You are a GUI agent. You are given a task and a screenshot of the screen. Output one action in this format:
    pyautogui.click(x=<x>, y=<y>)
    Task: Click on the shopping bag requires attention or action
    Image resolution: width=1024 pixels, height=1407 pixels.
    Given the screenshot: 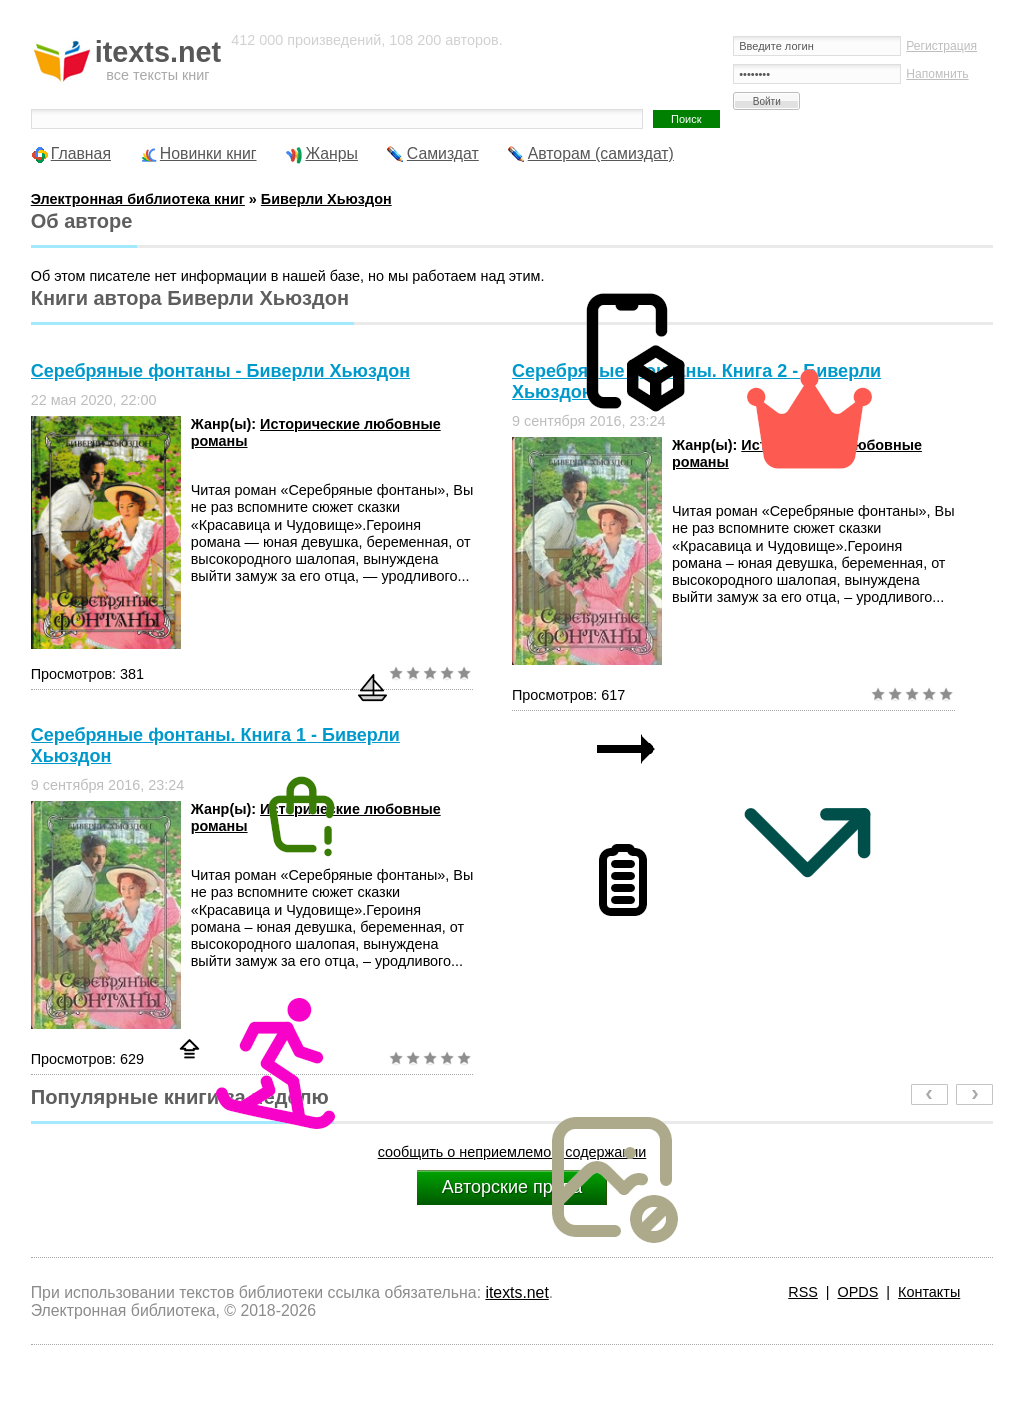 What is the action you would take?
    pyautogui.click(x=301, y=814)
    